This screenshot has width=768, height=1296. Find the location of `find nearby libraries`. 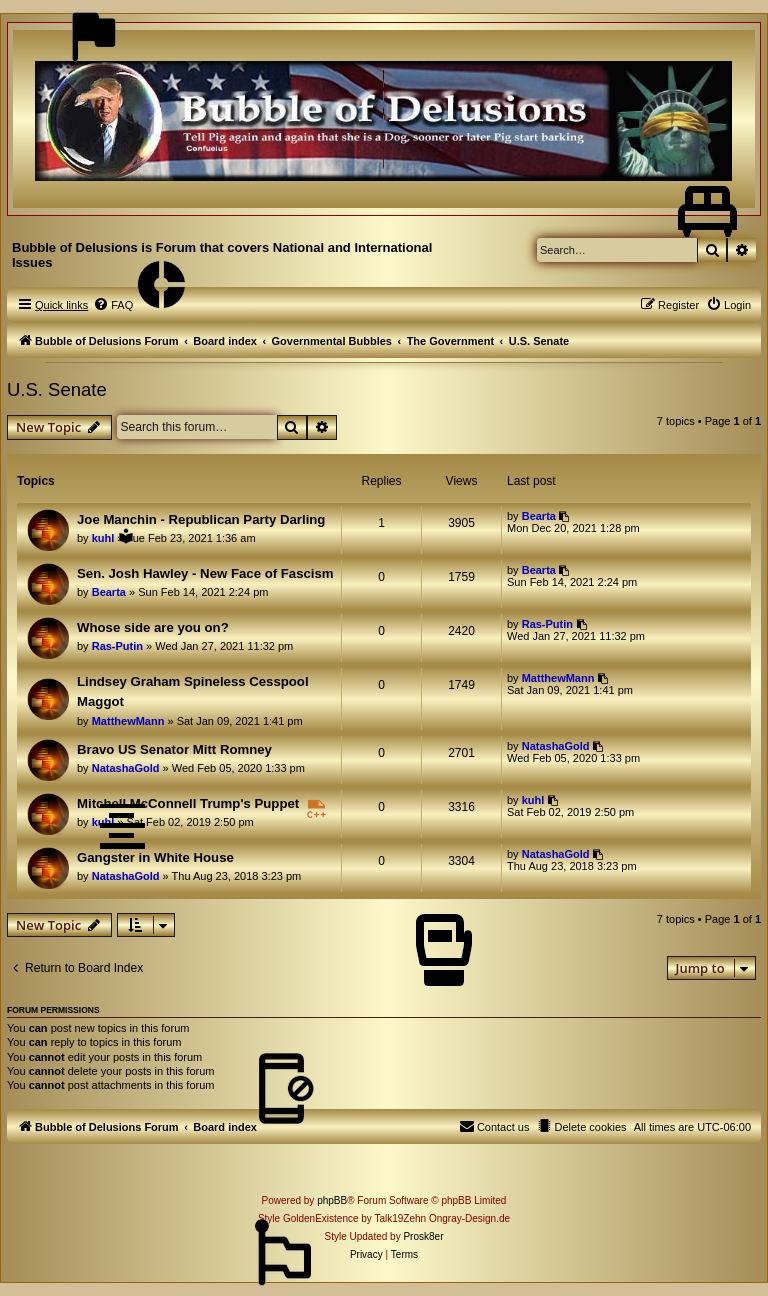

find nearby libraries is located at coordinates (126, 536).